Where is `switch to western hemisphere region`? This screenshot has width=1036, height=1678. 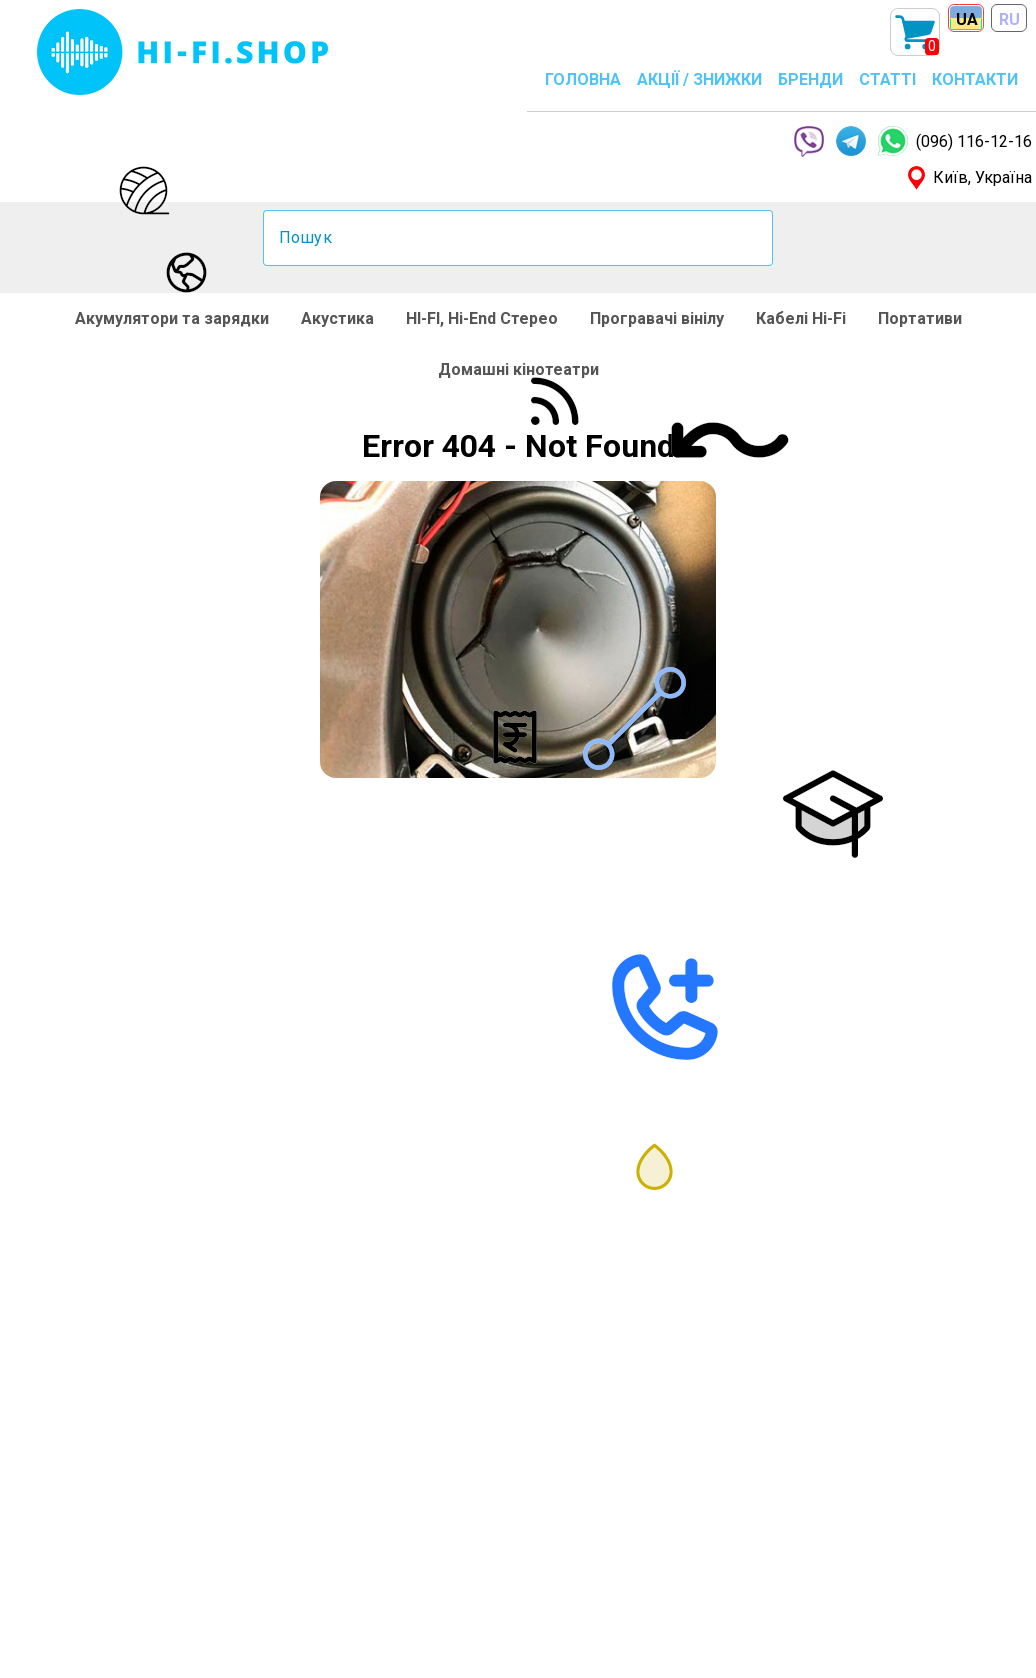 switch to western hemisphere region is located at coordinates (186, 272).